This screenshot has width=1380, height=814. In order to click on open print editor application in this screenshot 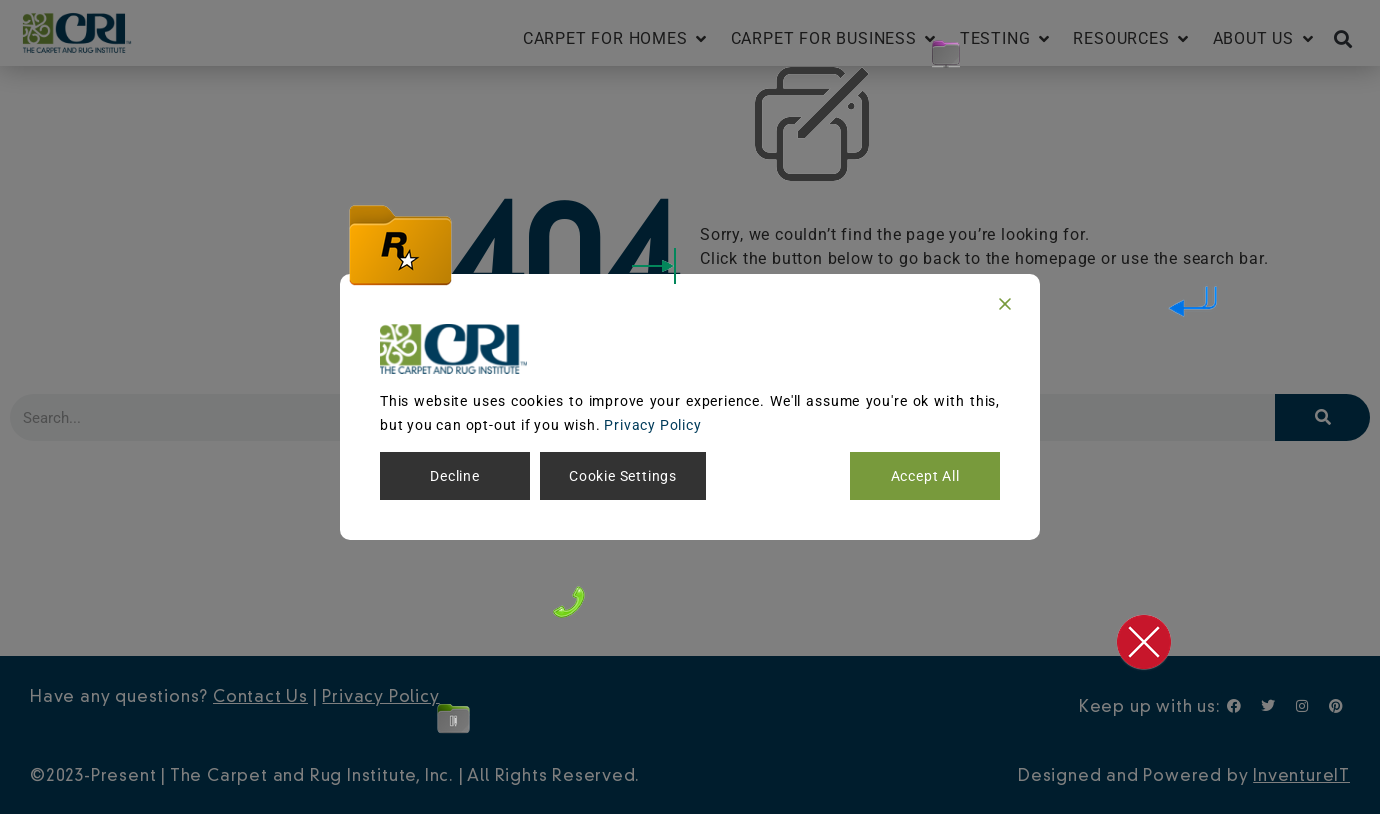, I will do `click(812, 124)`.